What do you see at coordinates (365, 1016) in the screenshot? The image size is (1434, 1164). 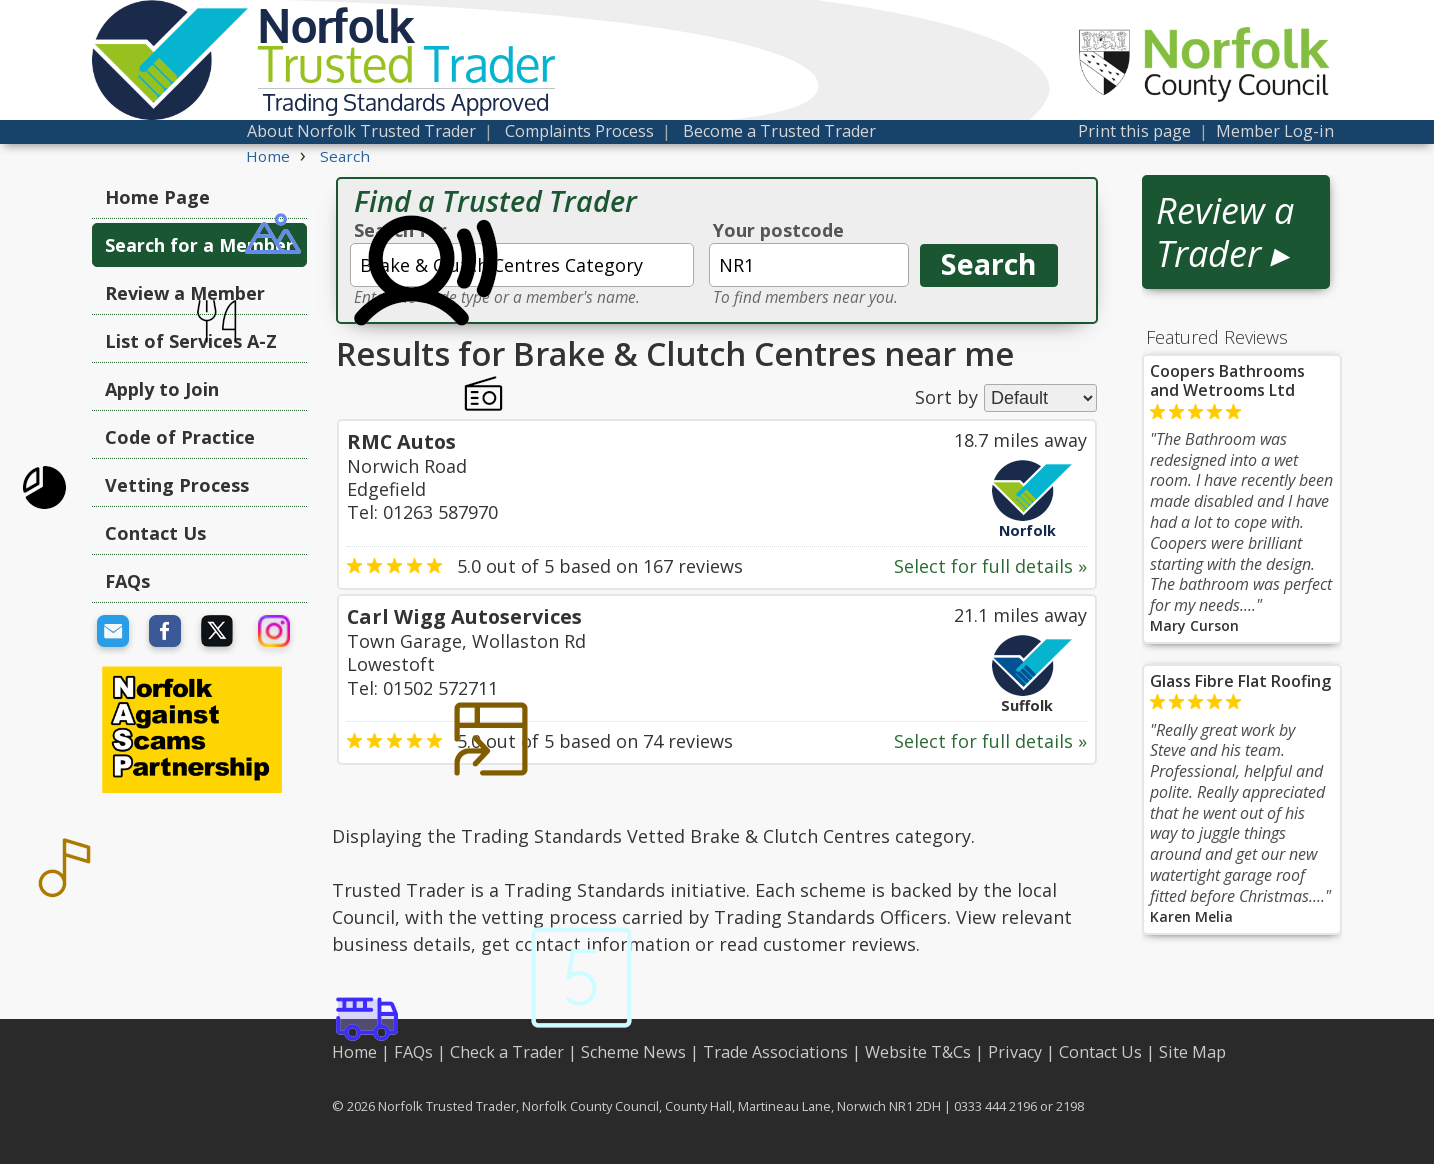 I see `fire department or emergency services` at bounding box center [365, 1016].